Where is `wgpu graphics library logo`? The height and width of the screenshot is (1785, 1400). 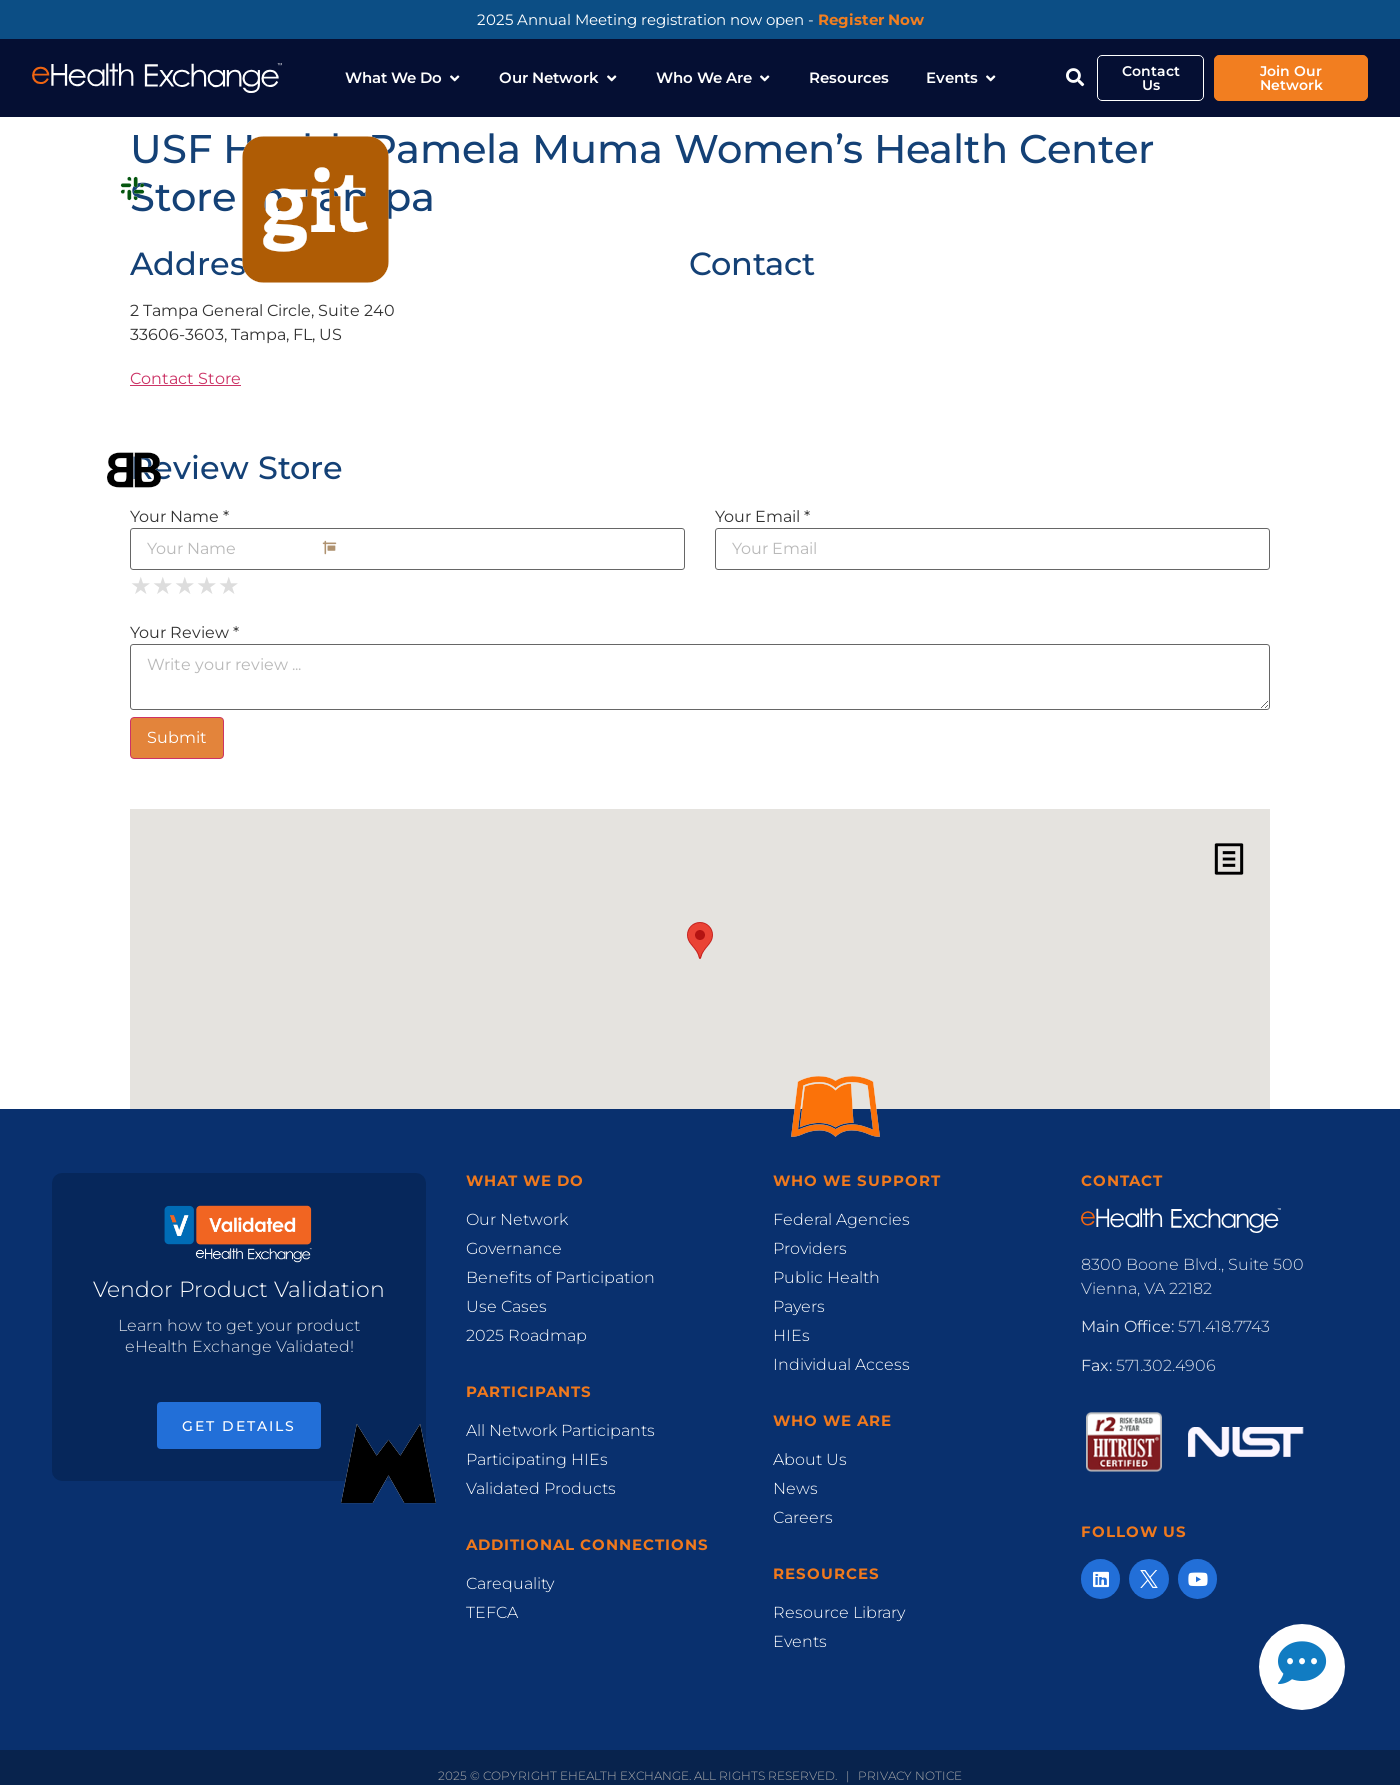
wgpu graphics library logo is located at coordinates (388, 1463).